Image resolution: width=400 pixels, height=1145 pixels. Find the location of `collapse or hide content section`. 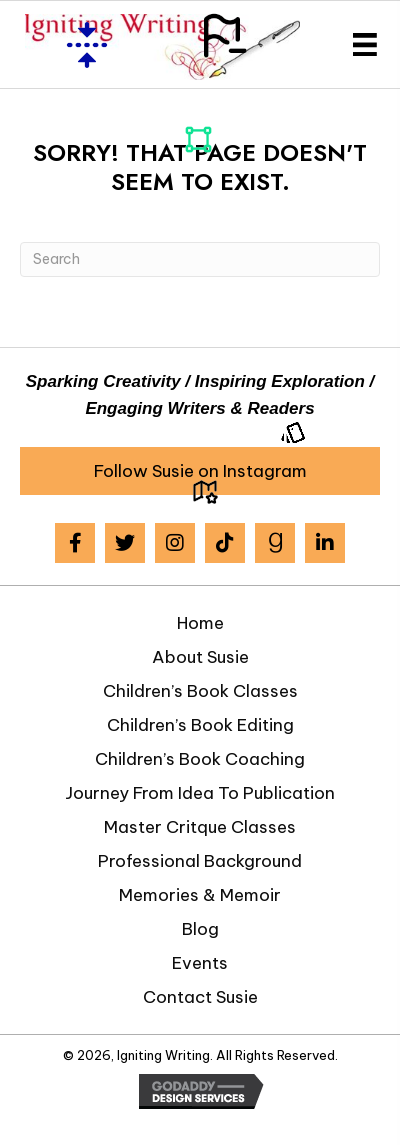

collapse or hide content section is located at coordinates (87, 45).